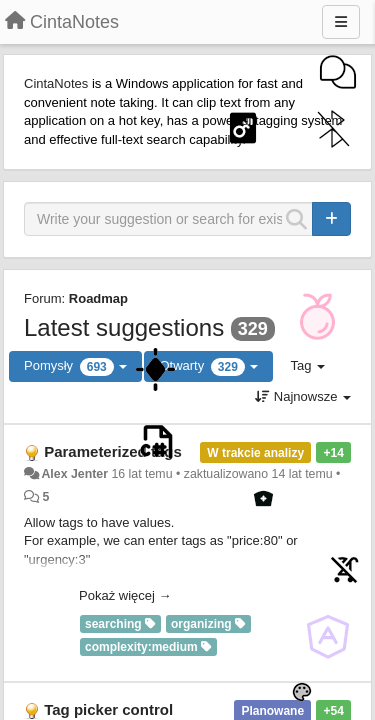 This screenshot has width=375, height=720. I want to click on open a C# source code file, so click(158, 442).